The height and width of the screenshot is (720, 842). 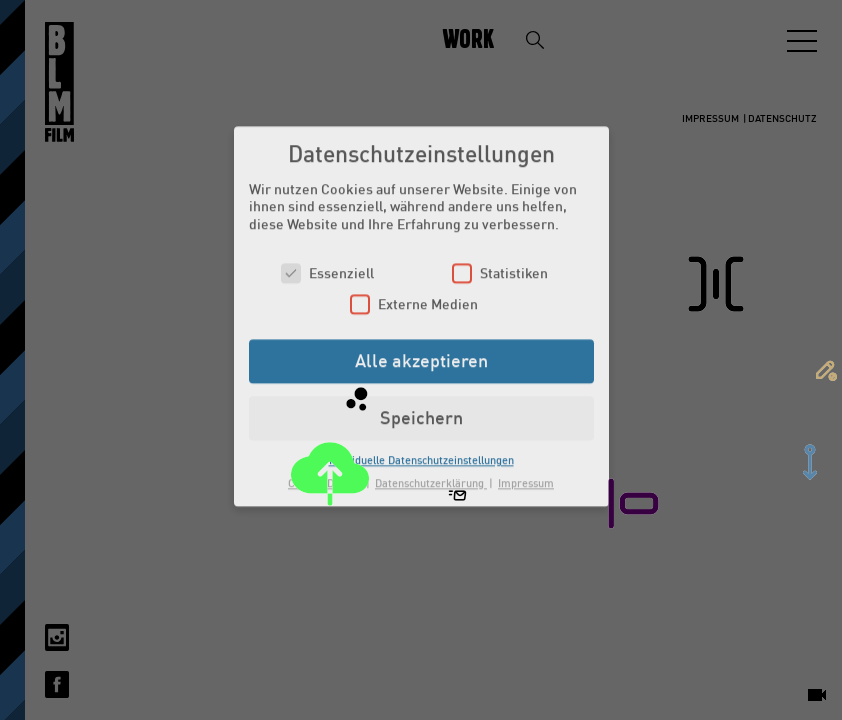 What do you see at coordinates (810, 462) in the screenshot?
I see `scroll down or view more content` at bounding box center [810, 462].